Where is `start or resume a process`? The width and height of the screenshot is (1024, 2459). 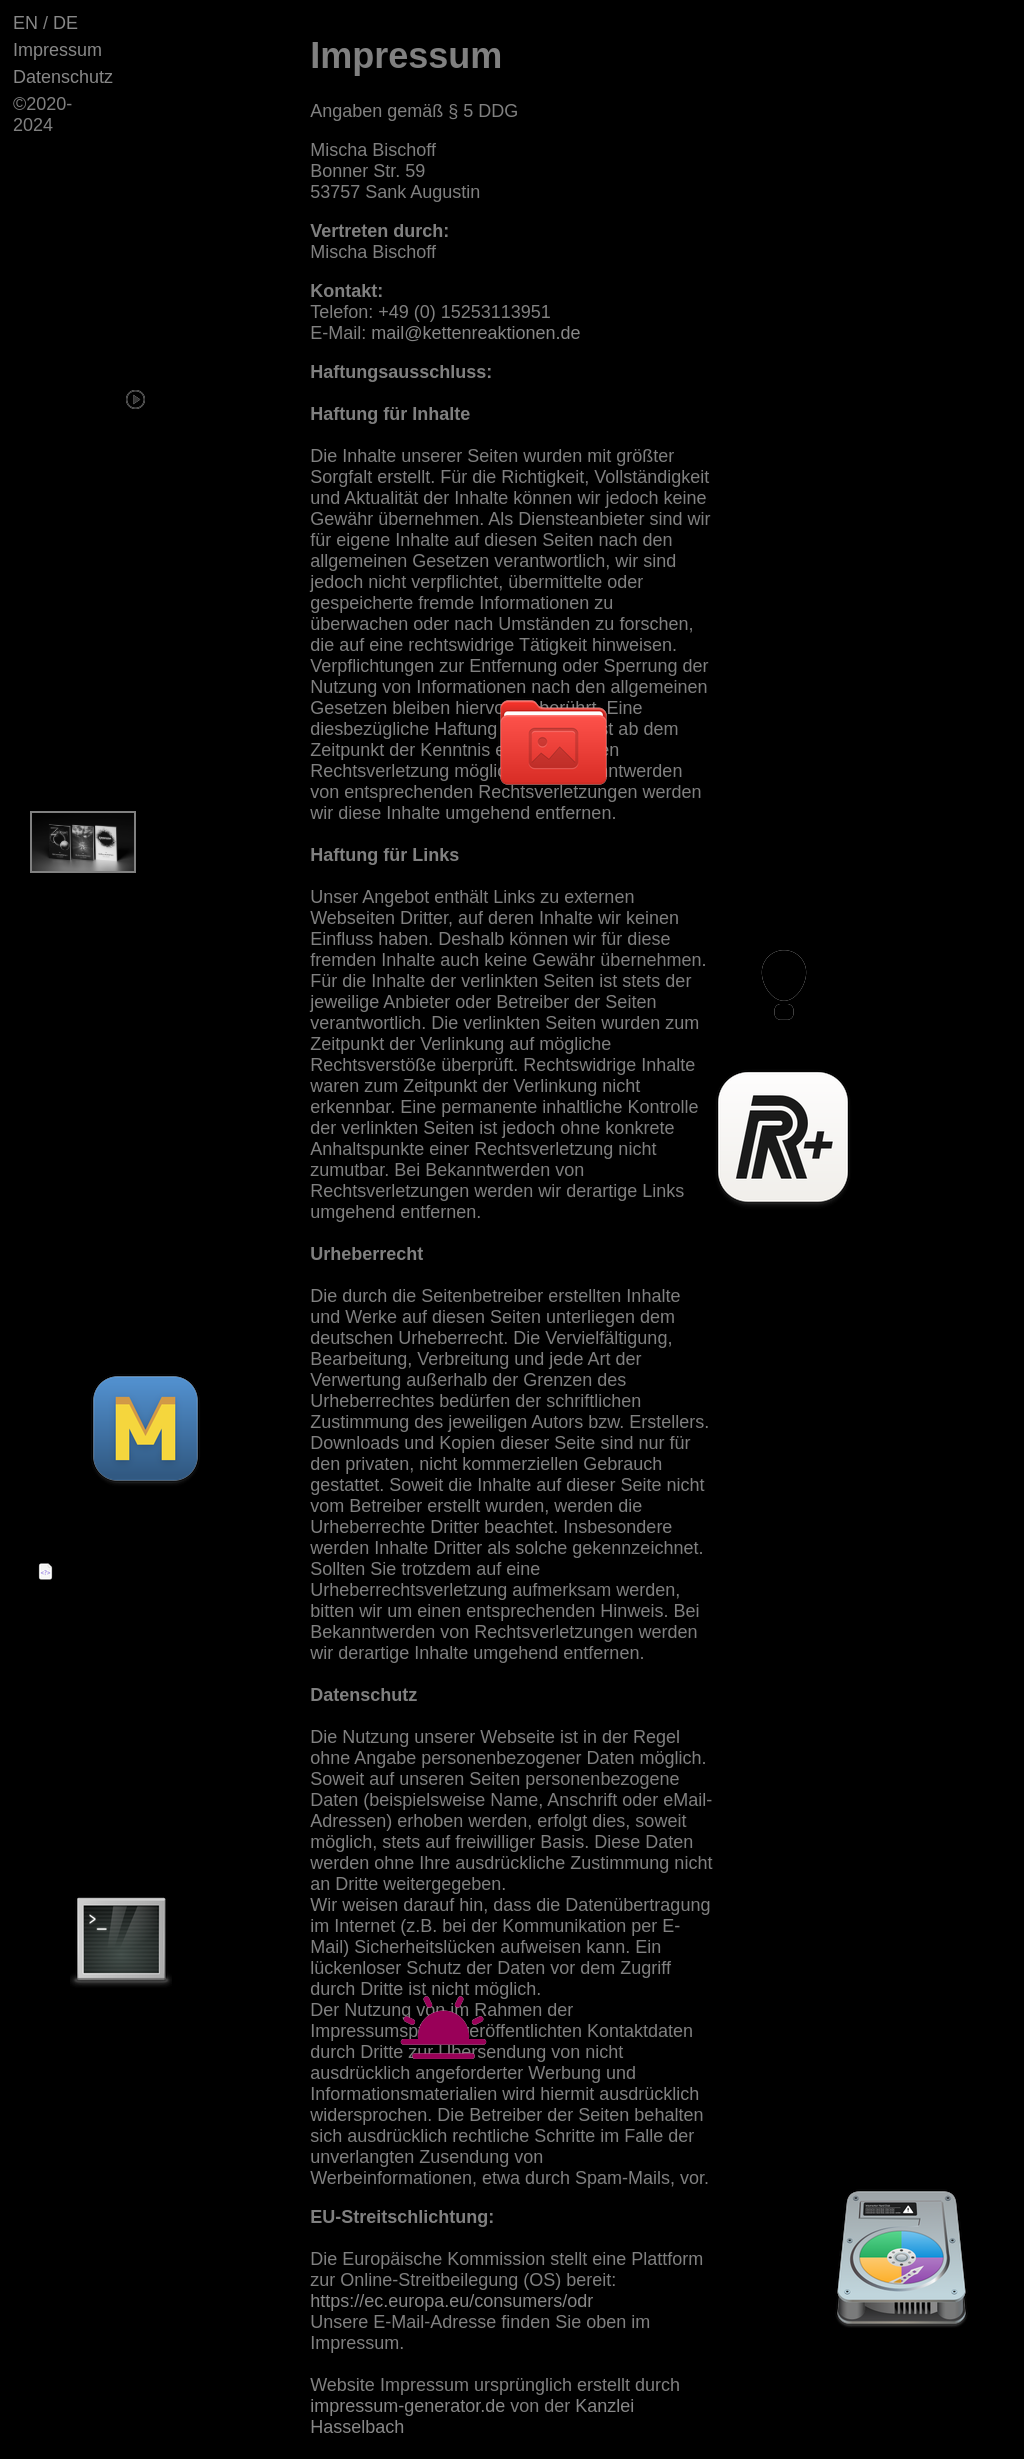
start or resume a process is located at coordinates (135, 399).